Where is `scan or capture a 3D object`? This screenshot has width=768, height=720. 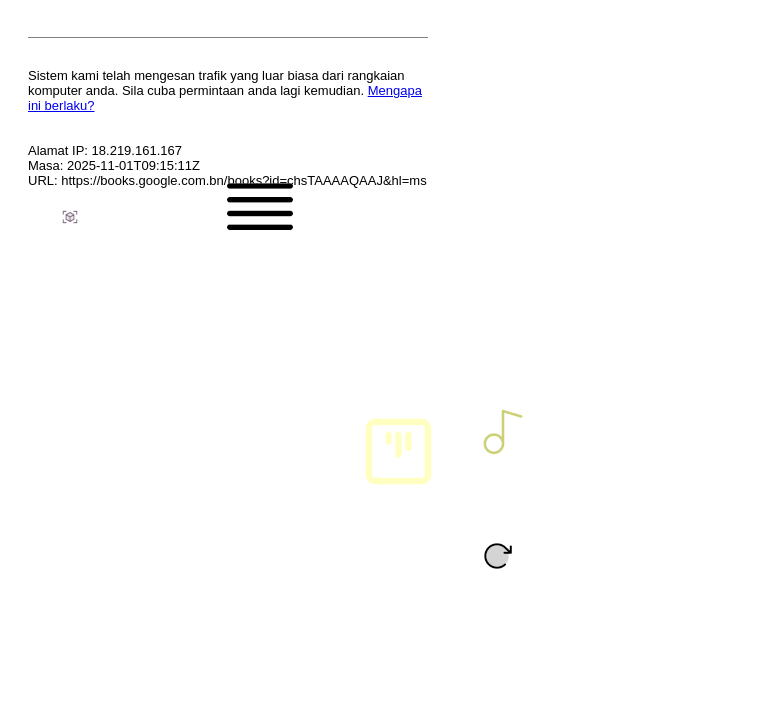 scan or capture a 3D object is located at coordinates (70, 217).